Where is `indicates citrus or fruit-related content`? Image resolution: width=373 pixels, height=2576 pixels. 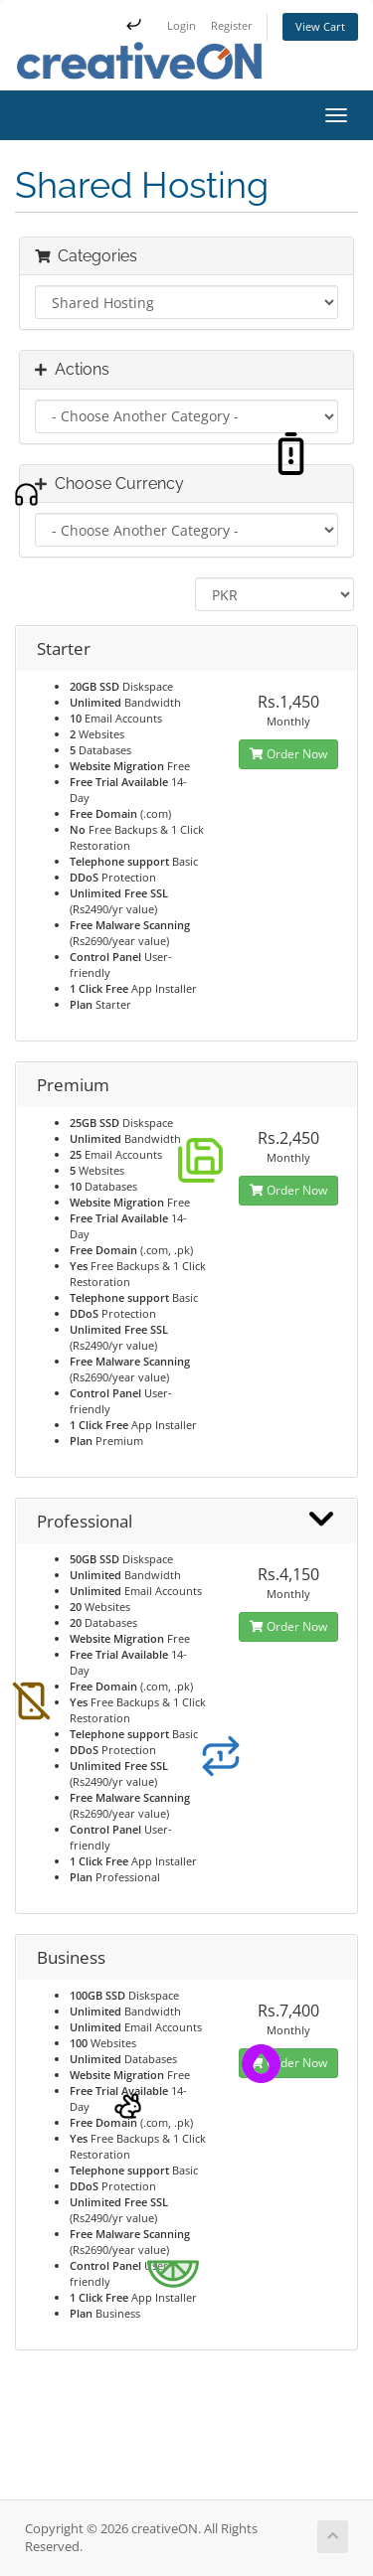
indicates citrus or fruit-related content is located at coordinates (173, 2270).